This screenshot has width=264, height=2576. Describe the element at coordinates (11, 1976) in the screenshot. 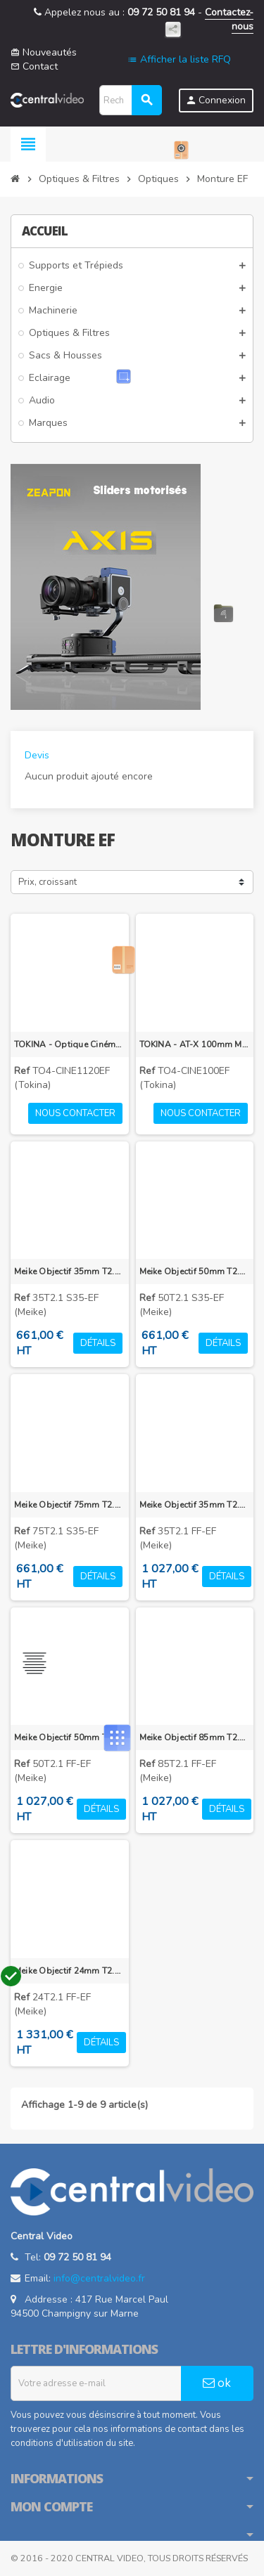

I see `confirm or apply changes in a dialog` at that location.